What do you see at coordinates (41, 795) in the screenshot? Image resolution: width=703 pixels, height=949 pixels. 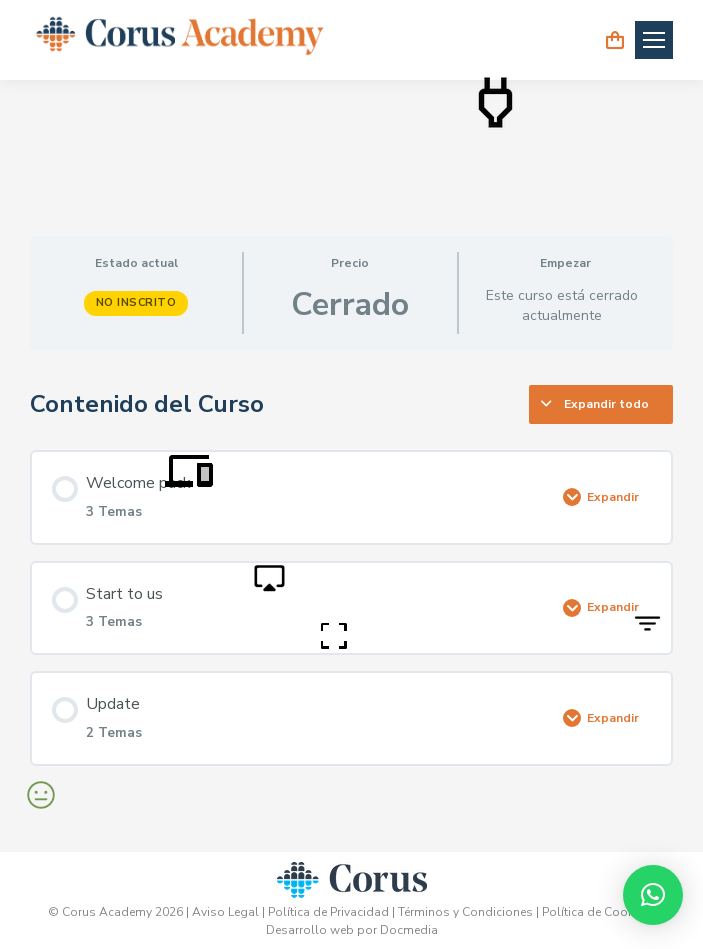 I see `rate your experience as neutral` at bounding box center [41, 795].